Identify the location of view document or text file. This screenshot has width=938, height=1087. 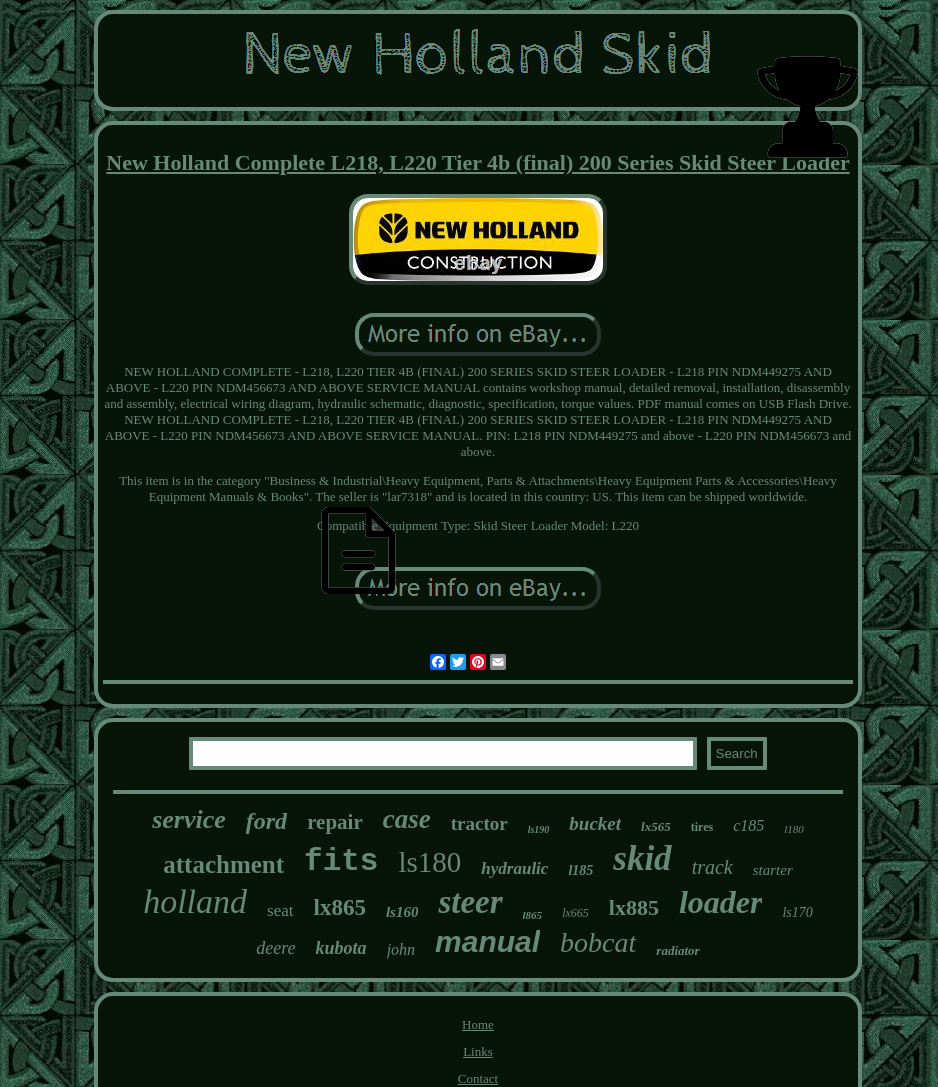
(358, 550).